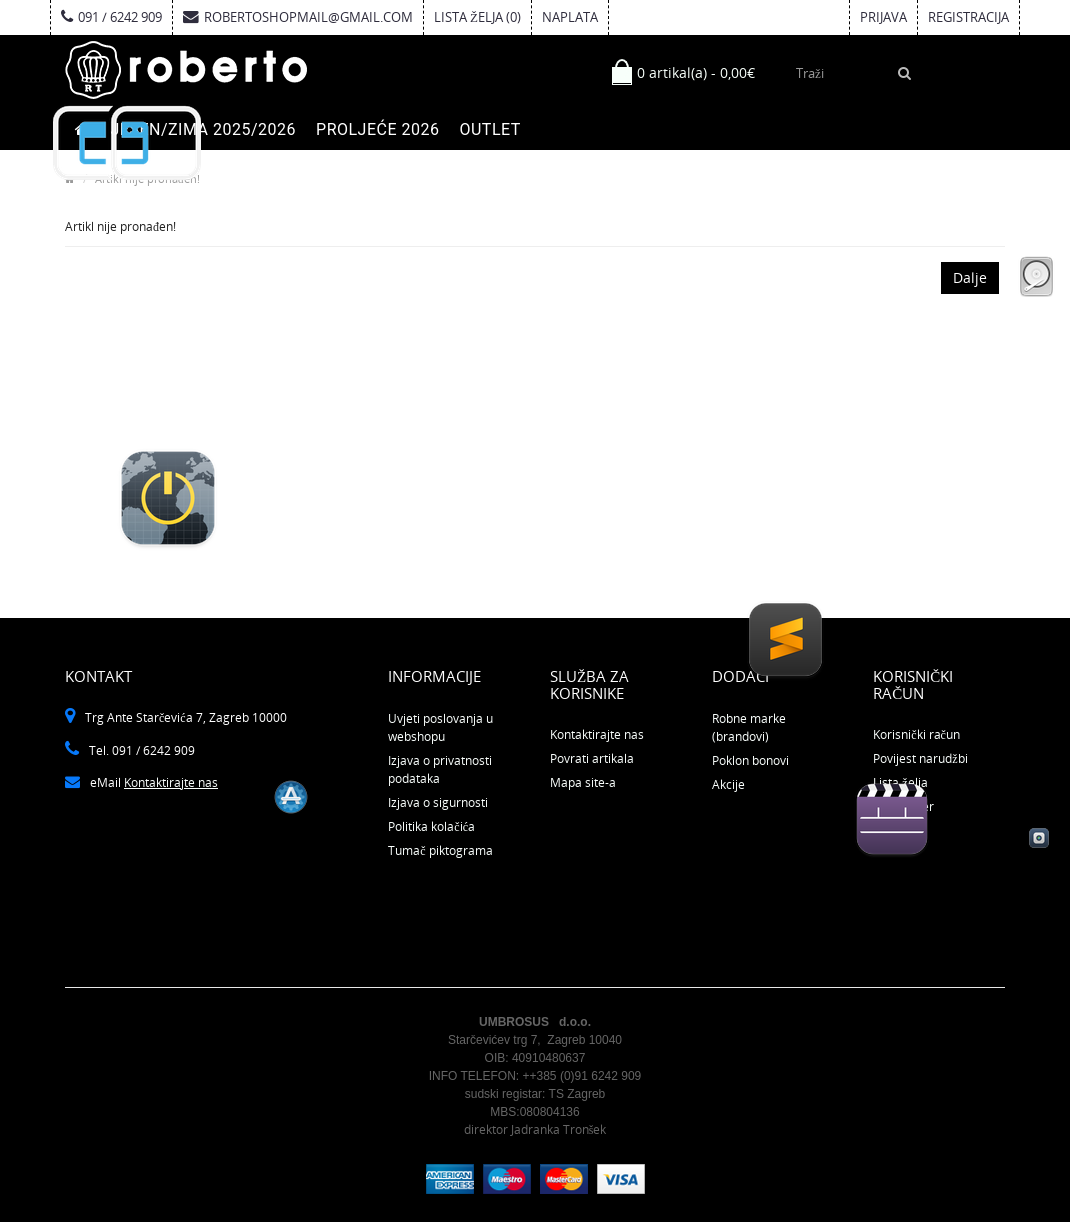 The height and width of the screenshot is (1222, 1070). What do you see at coordinates (785, 639) in the screenshot?
I see `open sublime text code editor` at bounding box center [785, 639].